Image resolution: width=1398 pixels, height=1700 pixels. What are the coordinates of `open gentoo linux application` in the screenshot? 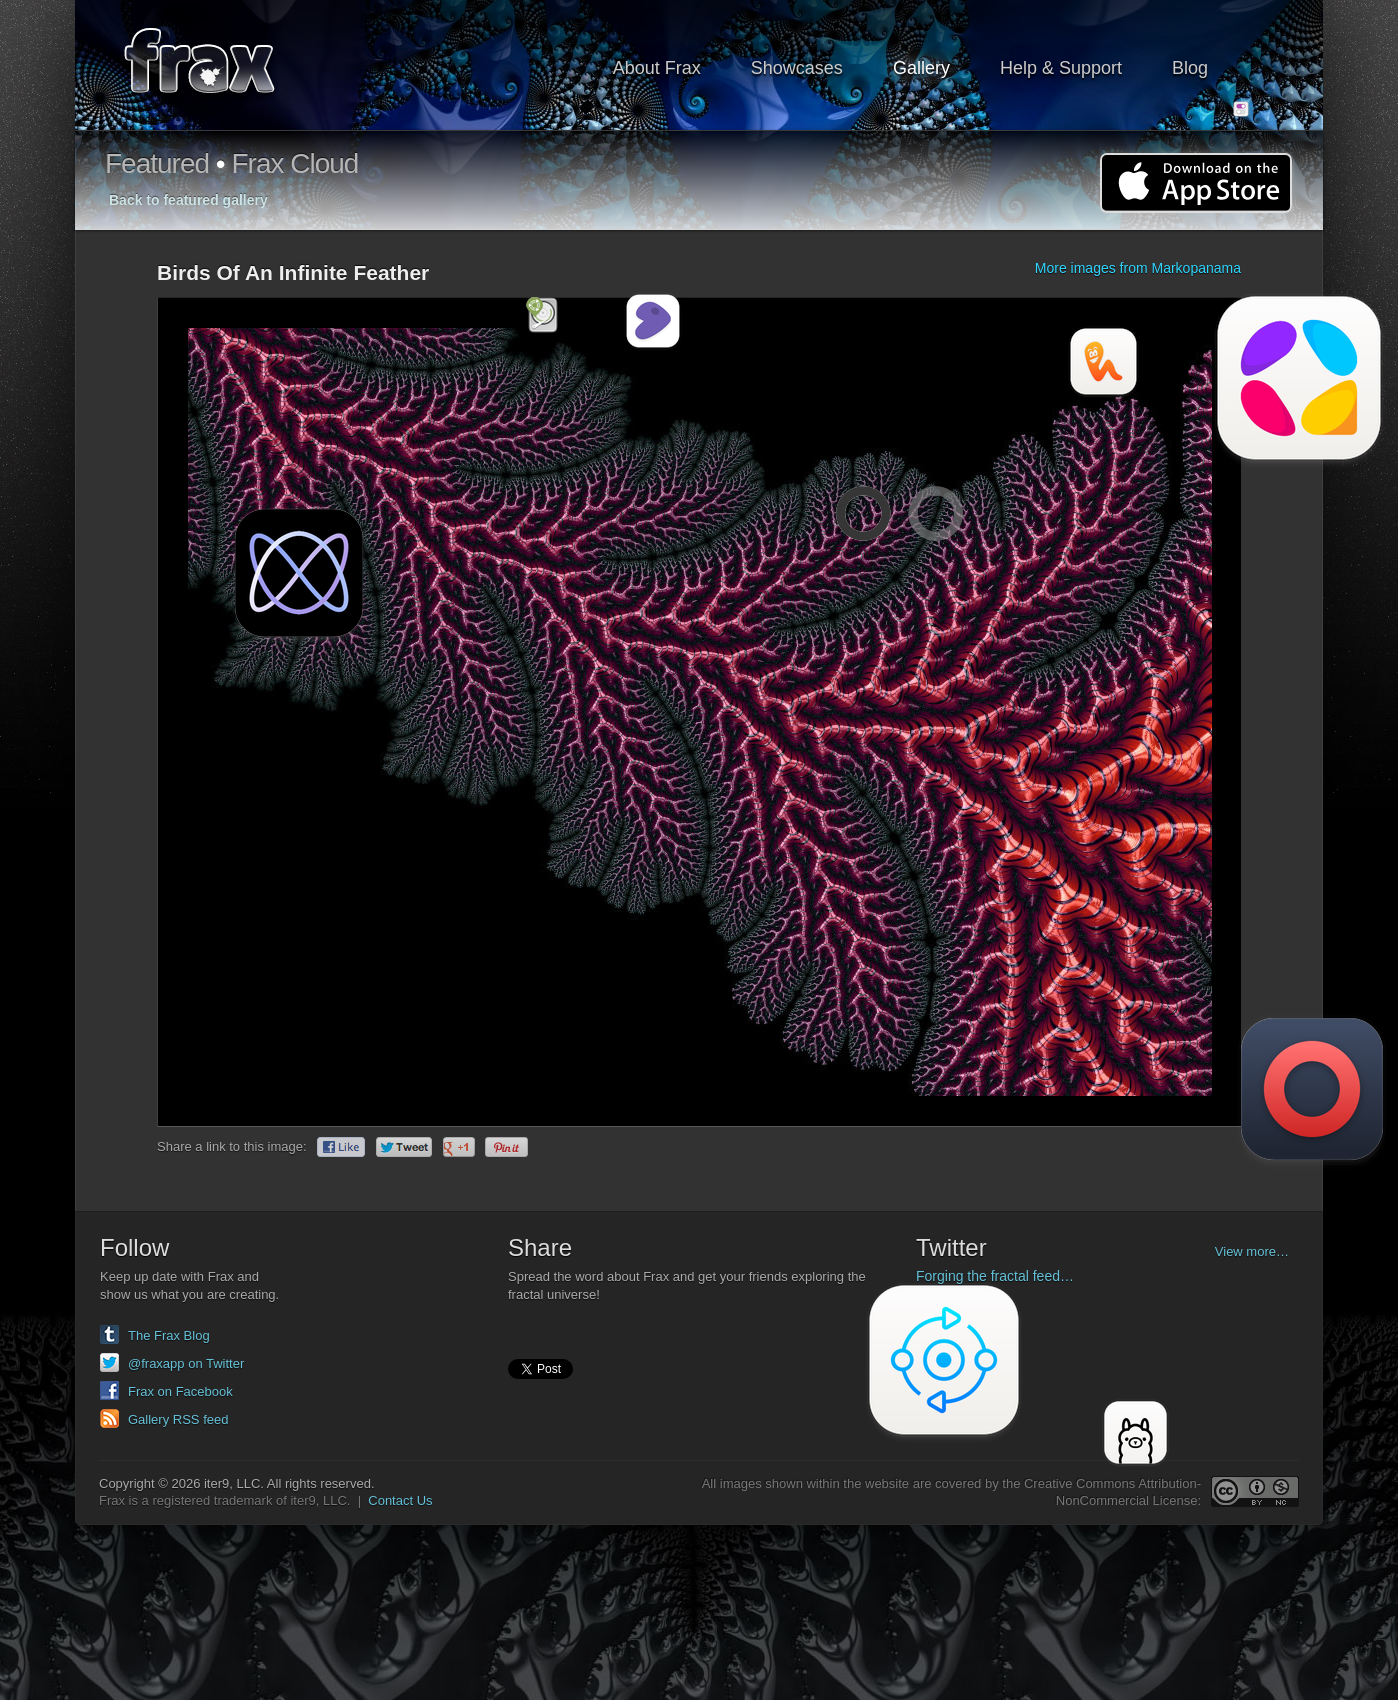 It's located at (653, 321).